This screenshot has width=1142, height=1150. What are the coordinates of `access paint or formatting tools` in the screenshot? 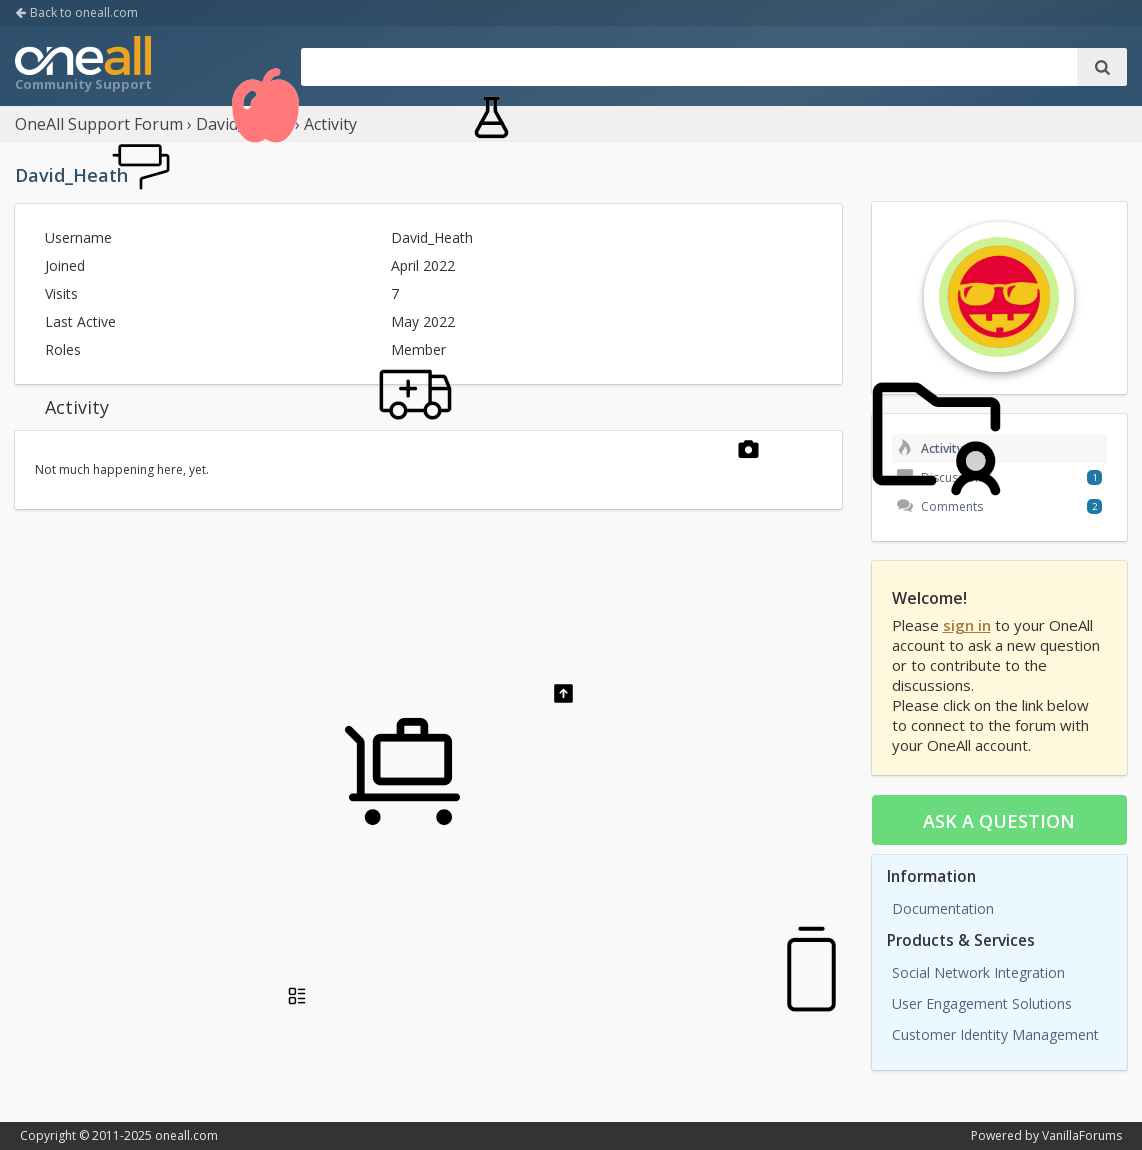 It's located at (141, 163).